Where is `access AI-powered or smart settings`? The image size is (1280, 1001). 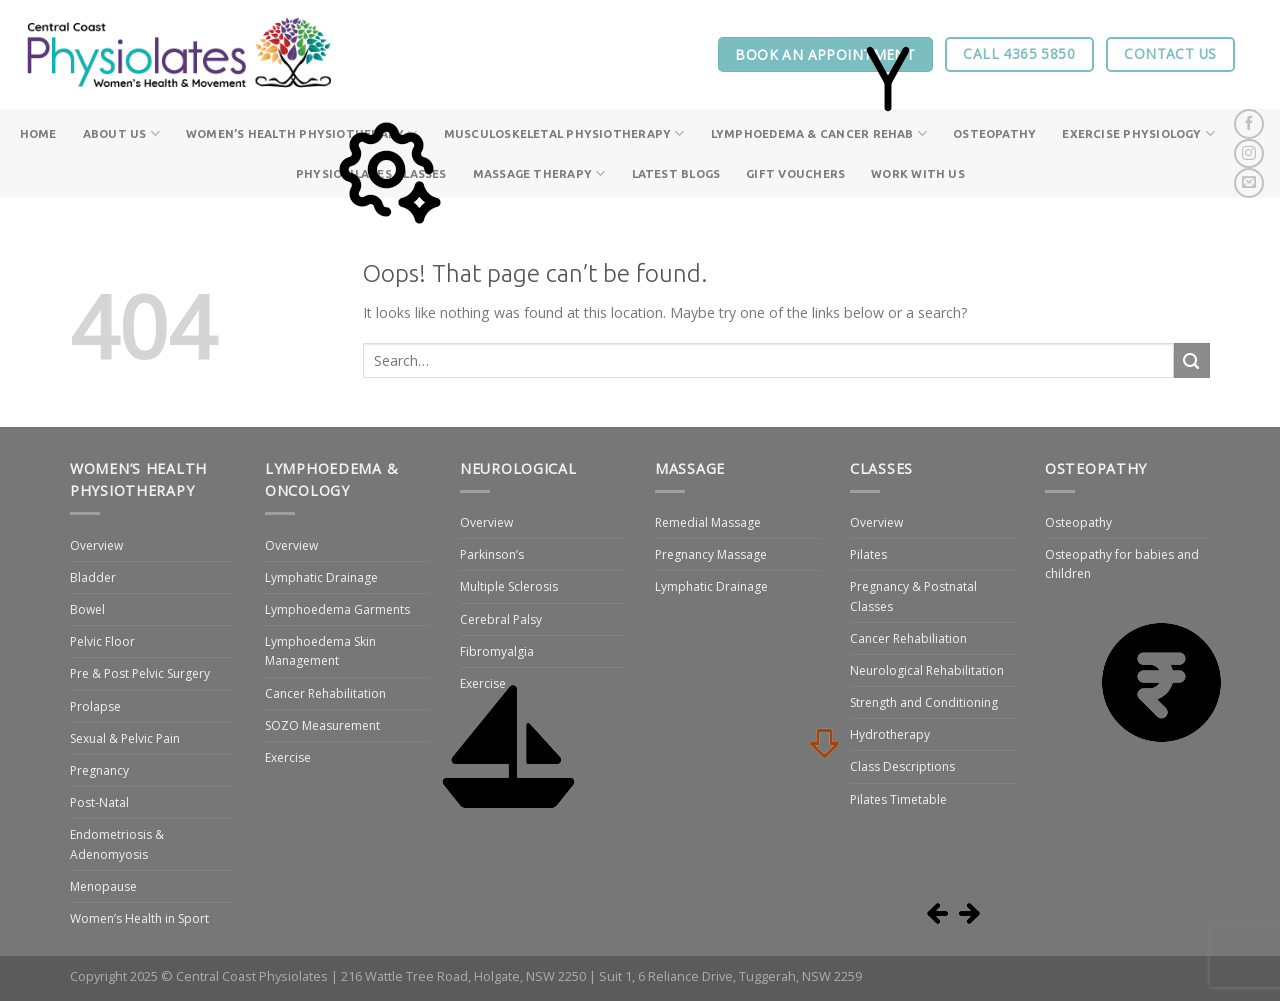
access AI-powered or smart settings is located at coordinates (386, 169).